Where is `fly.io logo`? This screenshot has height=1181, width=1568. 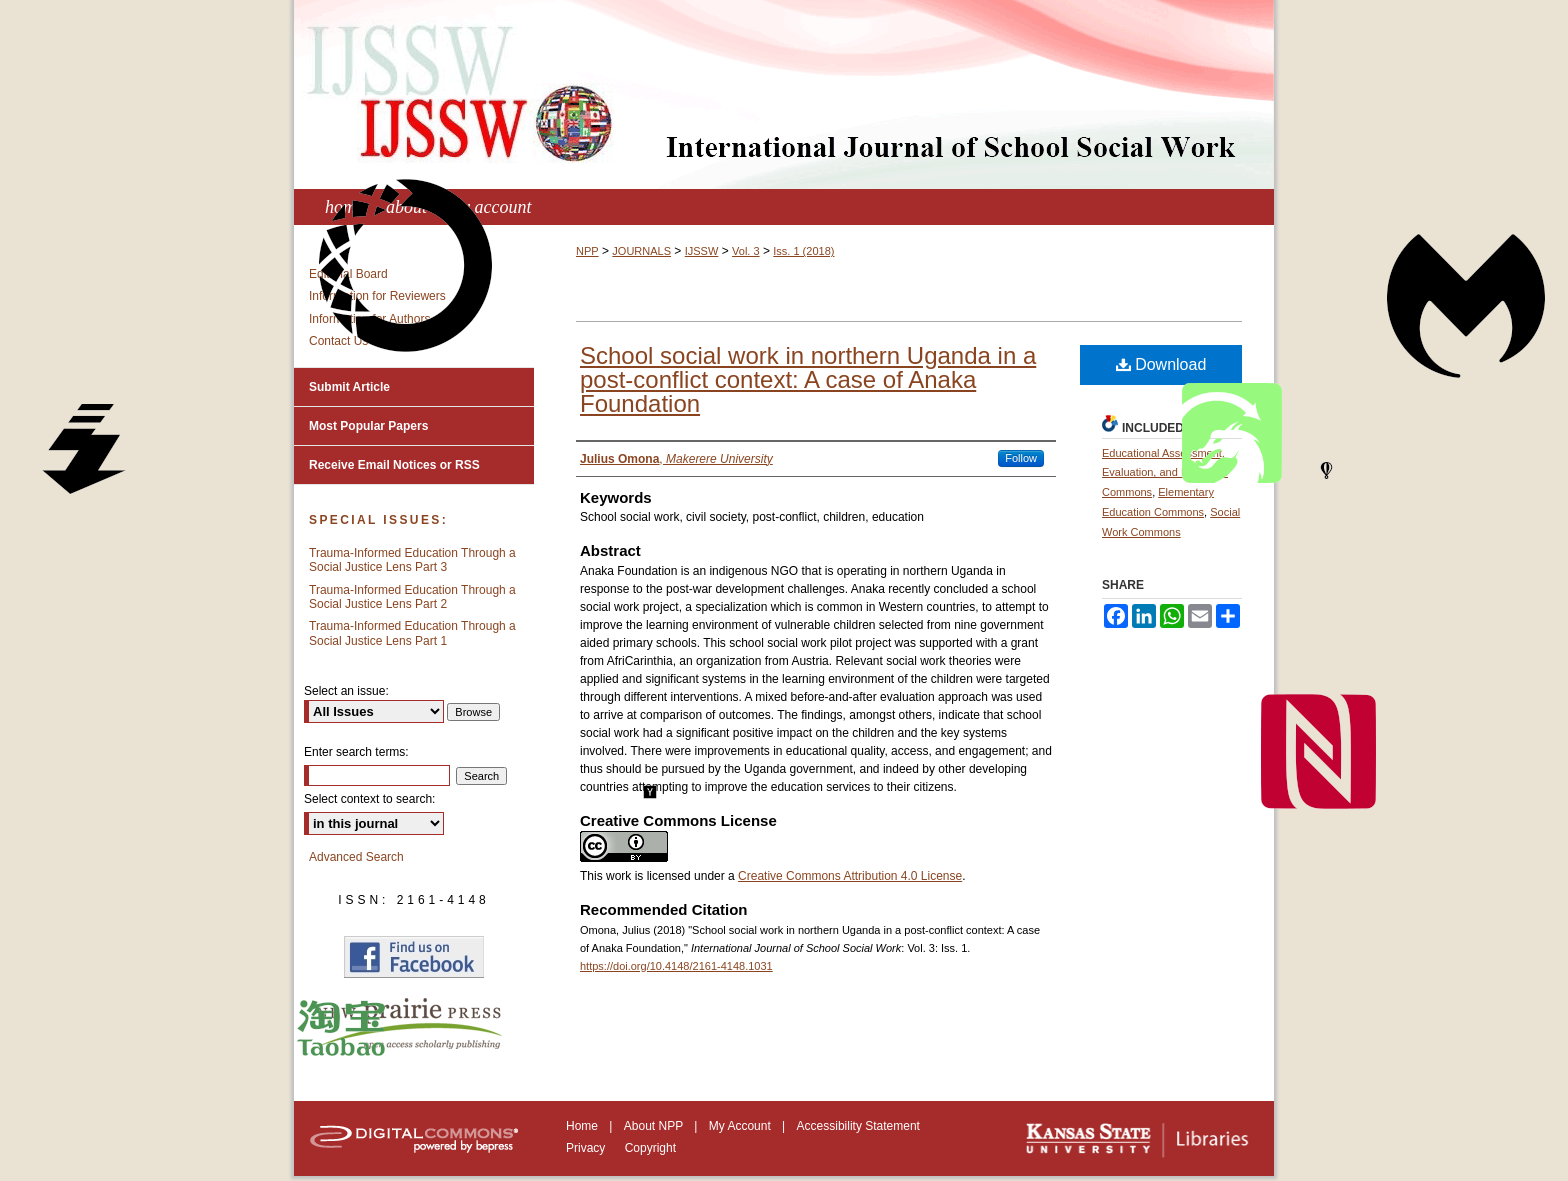 fly.io logo is located at coordinates (1326, 470).